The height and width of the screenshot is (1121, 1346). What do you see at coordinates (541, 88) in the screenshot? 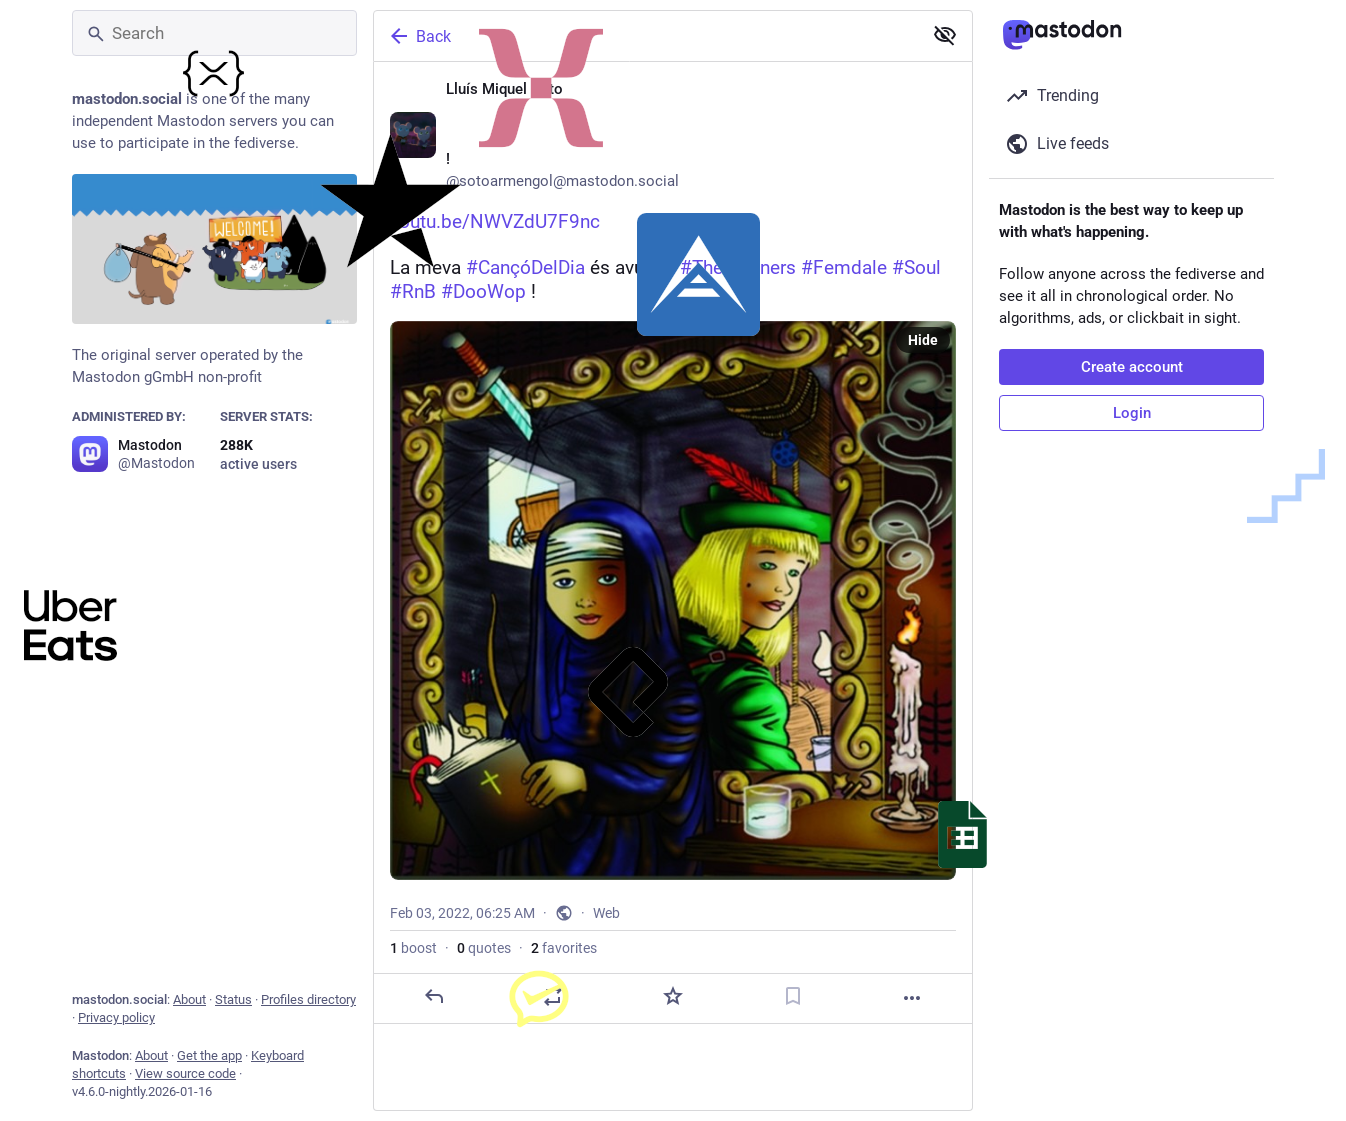
I see `mixpanel logo` at bounding box center [541, 88].